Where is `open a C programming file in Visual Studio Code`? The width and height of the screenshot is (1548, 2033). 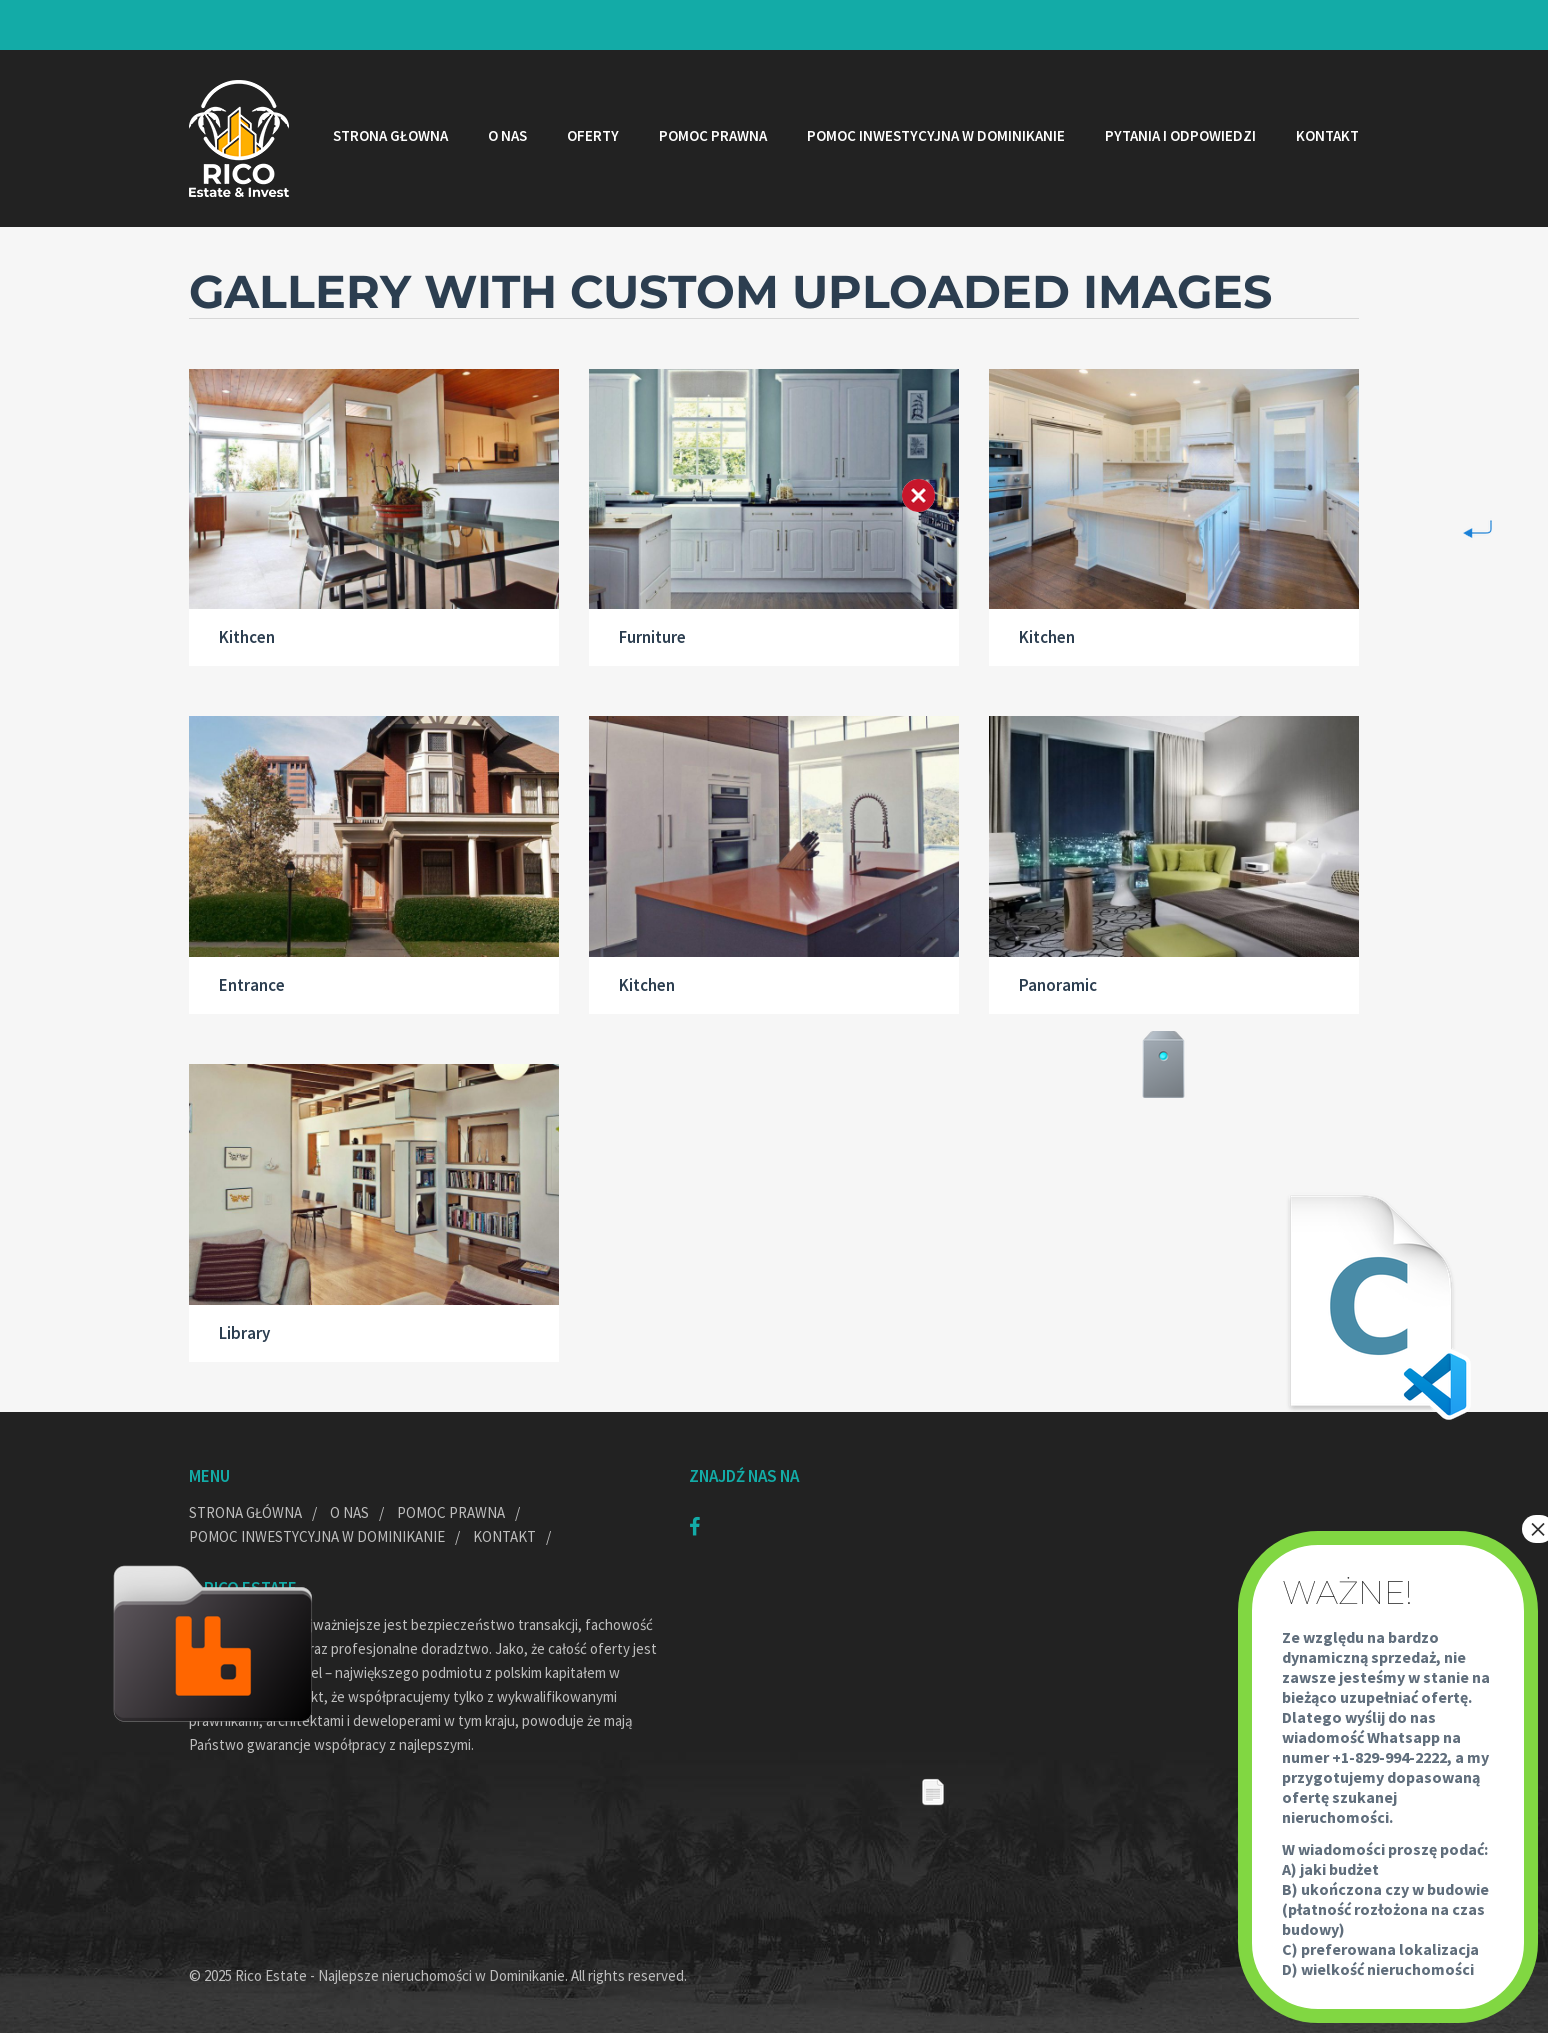
open a C programming file in Visual Studio Code is located at coordinates (1371, 1306).